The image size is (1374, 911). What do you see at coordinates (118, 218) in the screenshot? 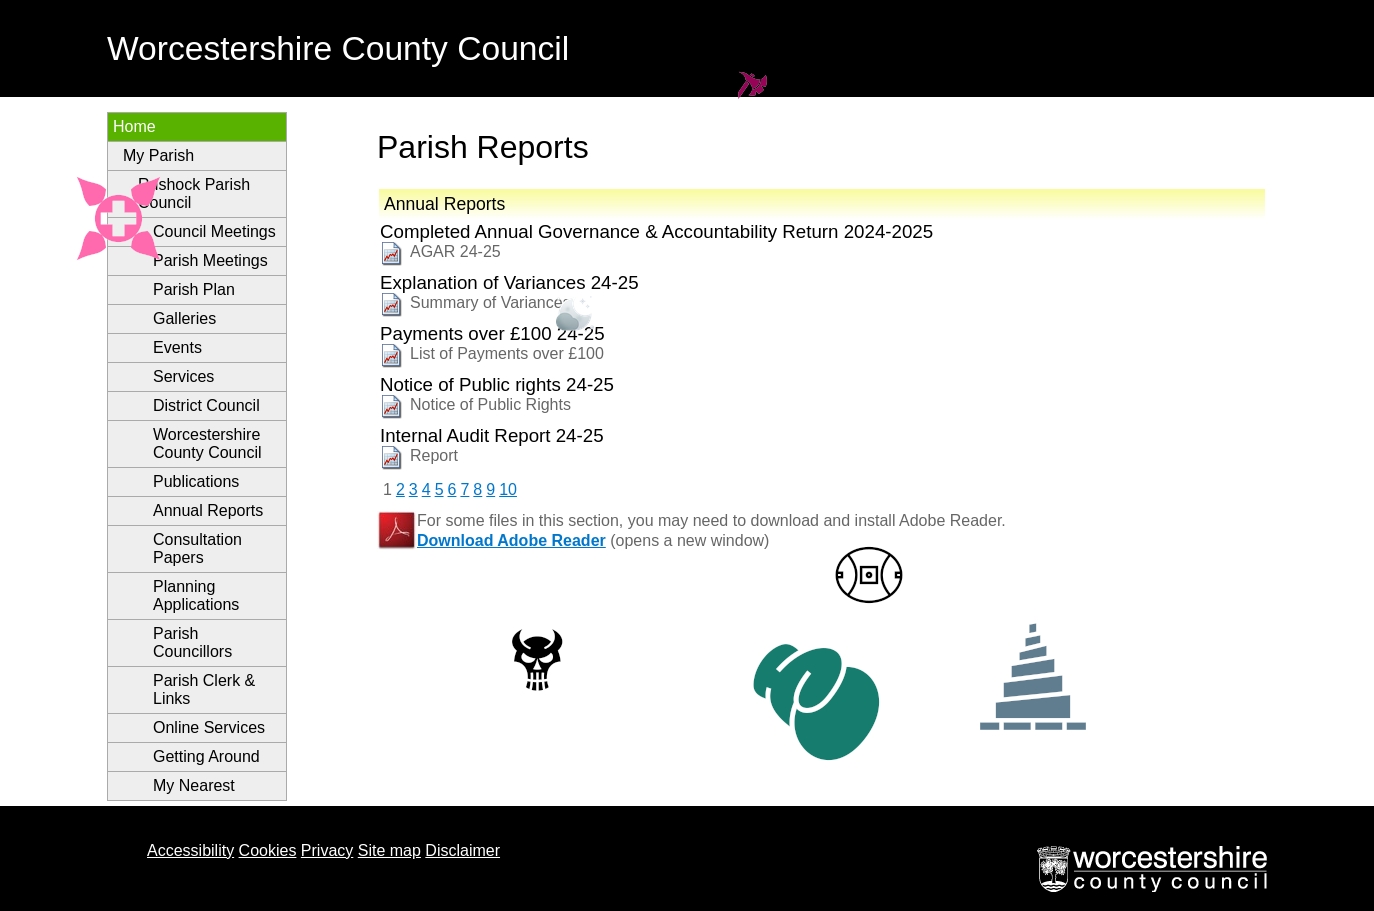
I see `indicates level four or advanced tier achievement` at bounding box center [118, 218].